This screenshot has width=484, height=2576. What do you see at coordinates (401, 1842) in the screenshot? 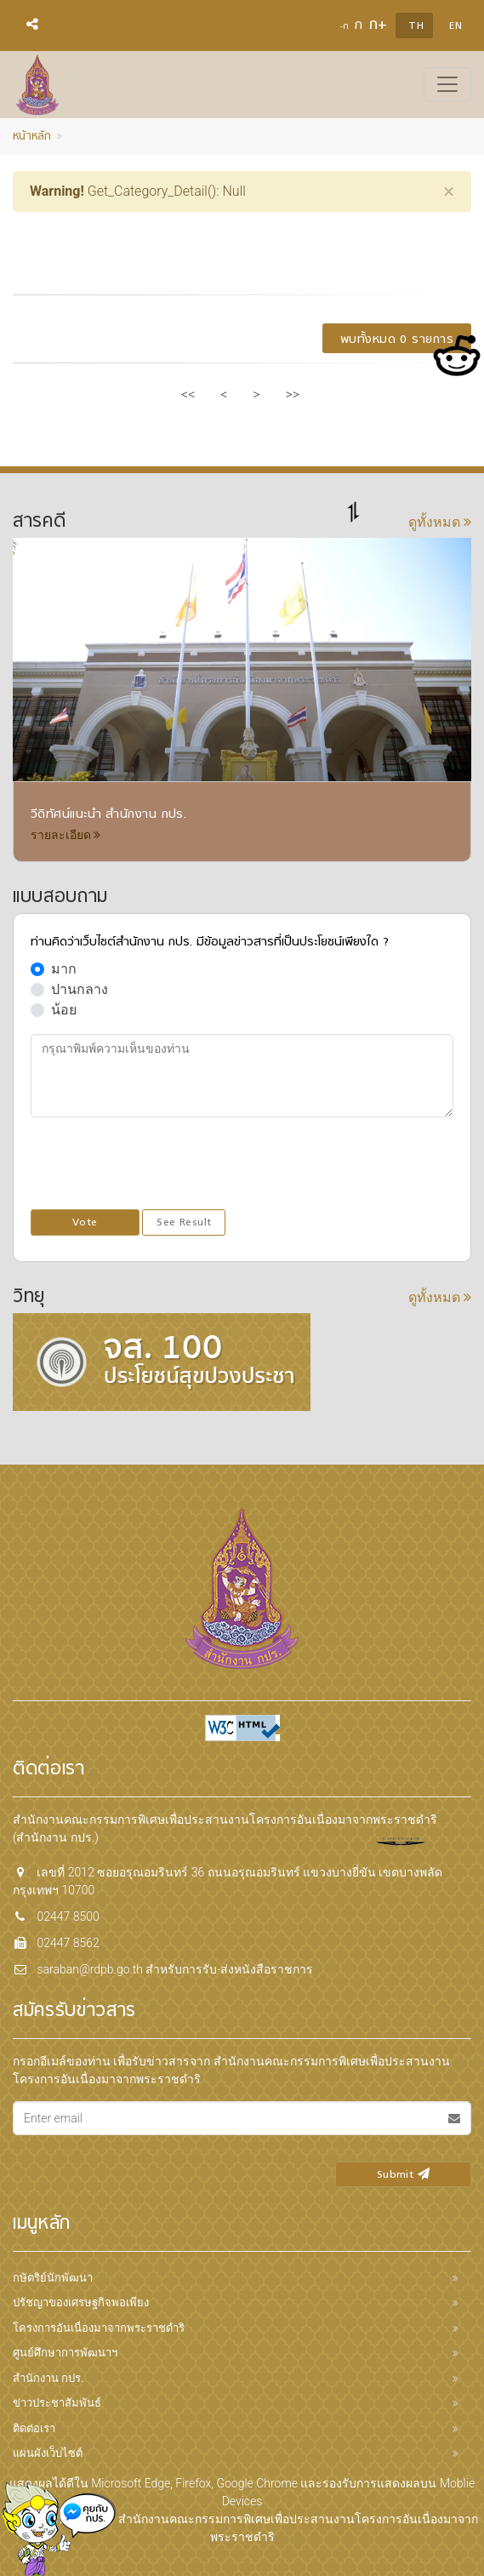
I see `chrysler brand logo` at bounding box center [401, 1842].